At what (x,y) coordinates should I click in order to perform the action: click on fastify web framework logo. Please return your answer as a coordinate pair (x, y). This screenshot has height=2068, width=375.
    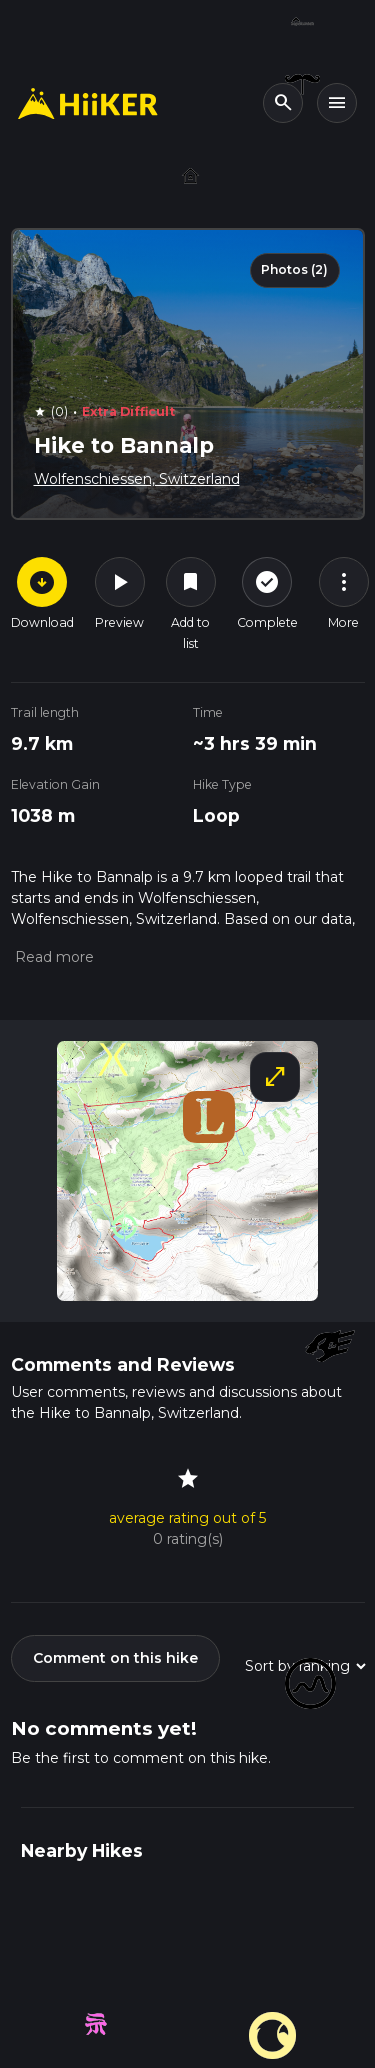
    Looking at the image, I should click on (330, 1346).